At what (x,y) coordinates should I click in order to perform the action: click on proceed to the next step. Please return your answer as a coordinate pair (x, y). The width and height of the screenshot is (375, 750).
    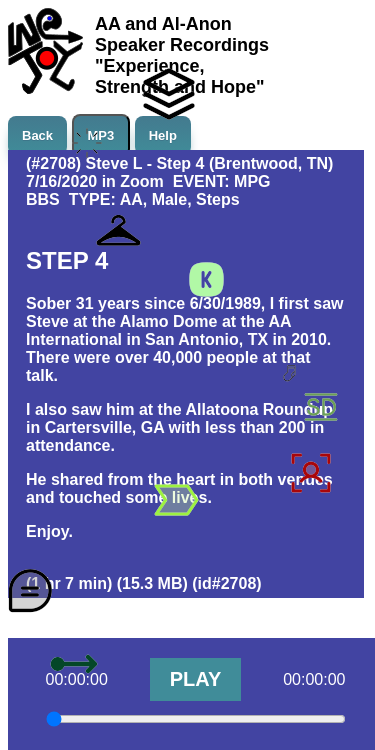
    Looking at the image, I should click on (74, 664).